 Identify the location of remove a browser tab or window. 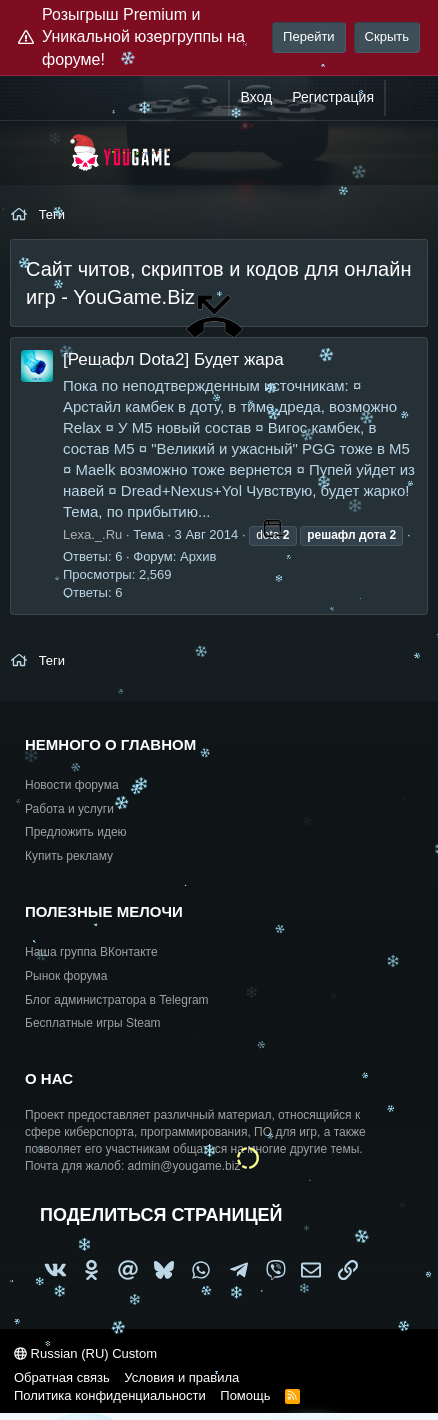
(272, 528).